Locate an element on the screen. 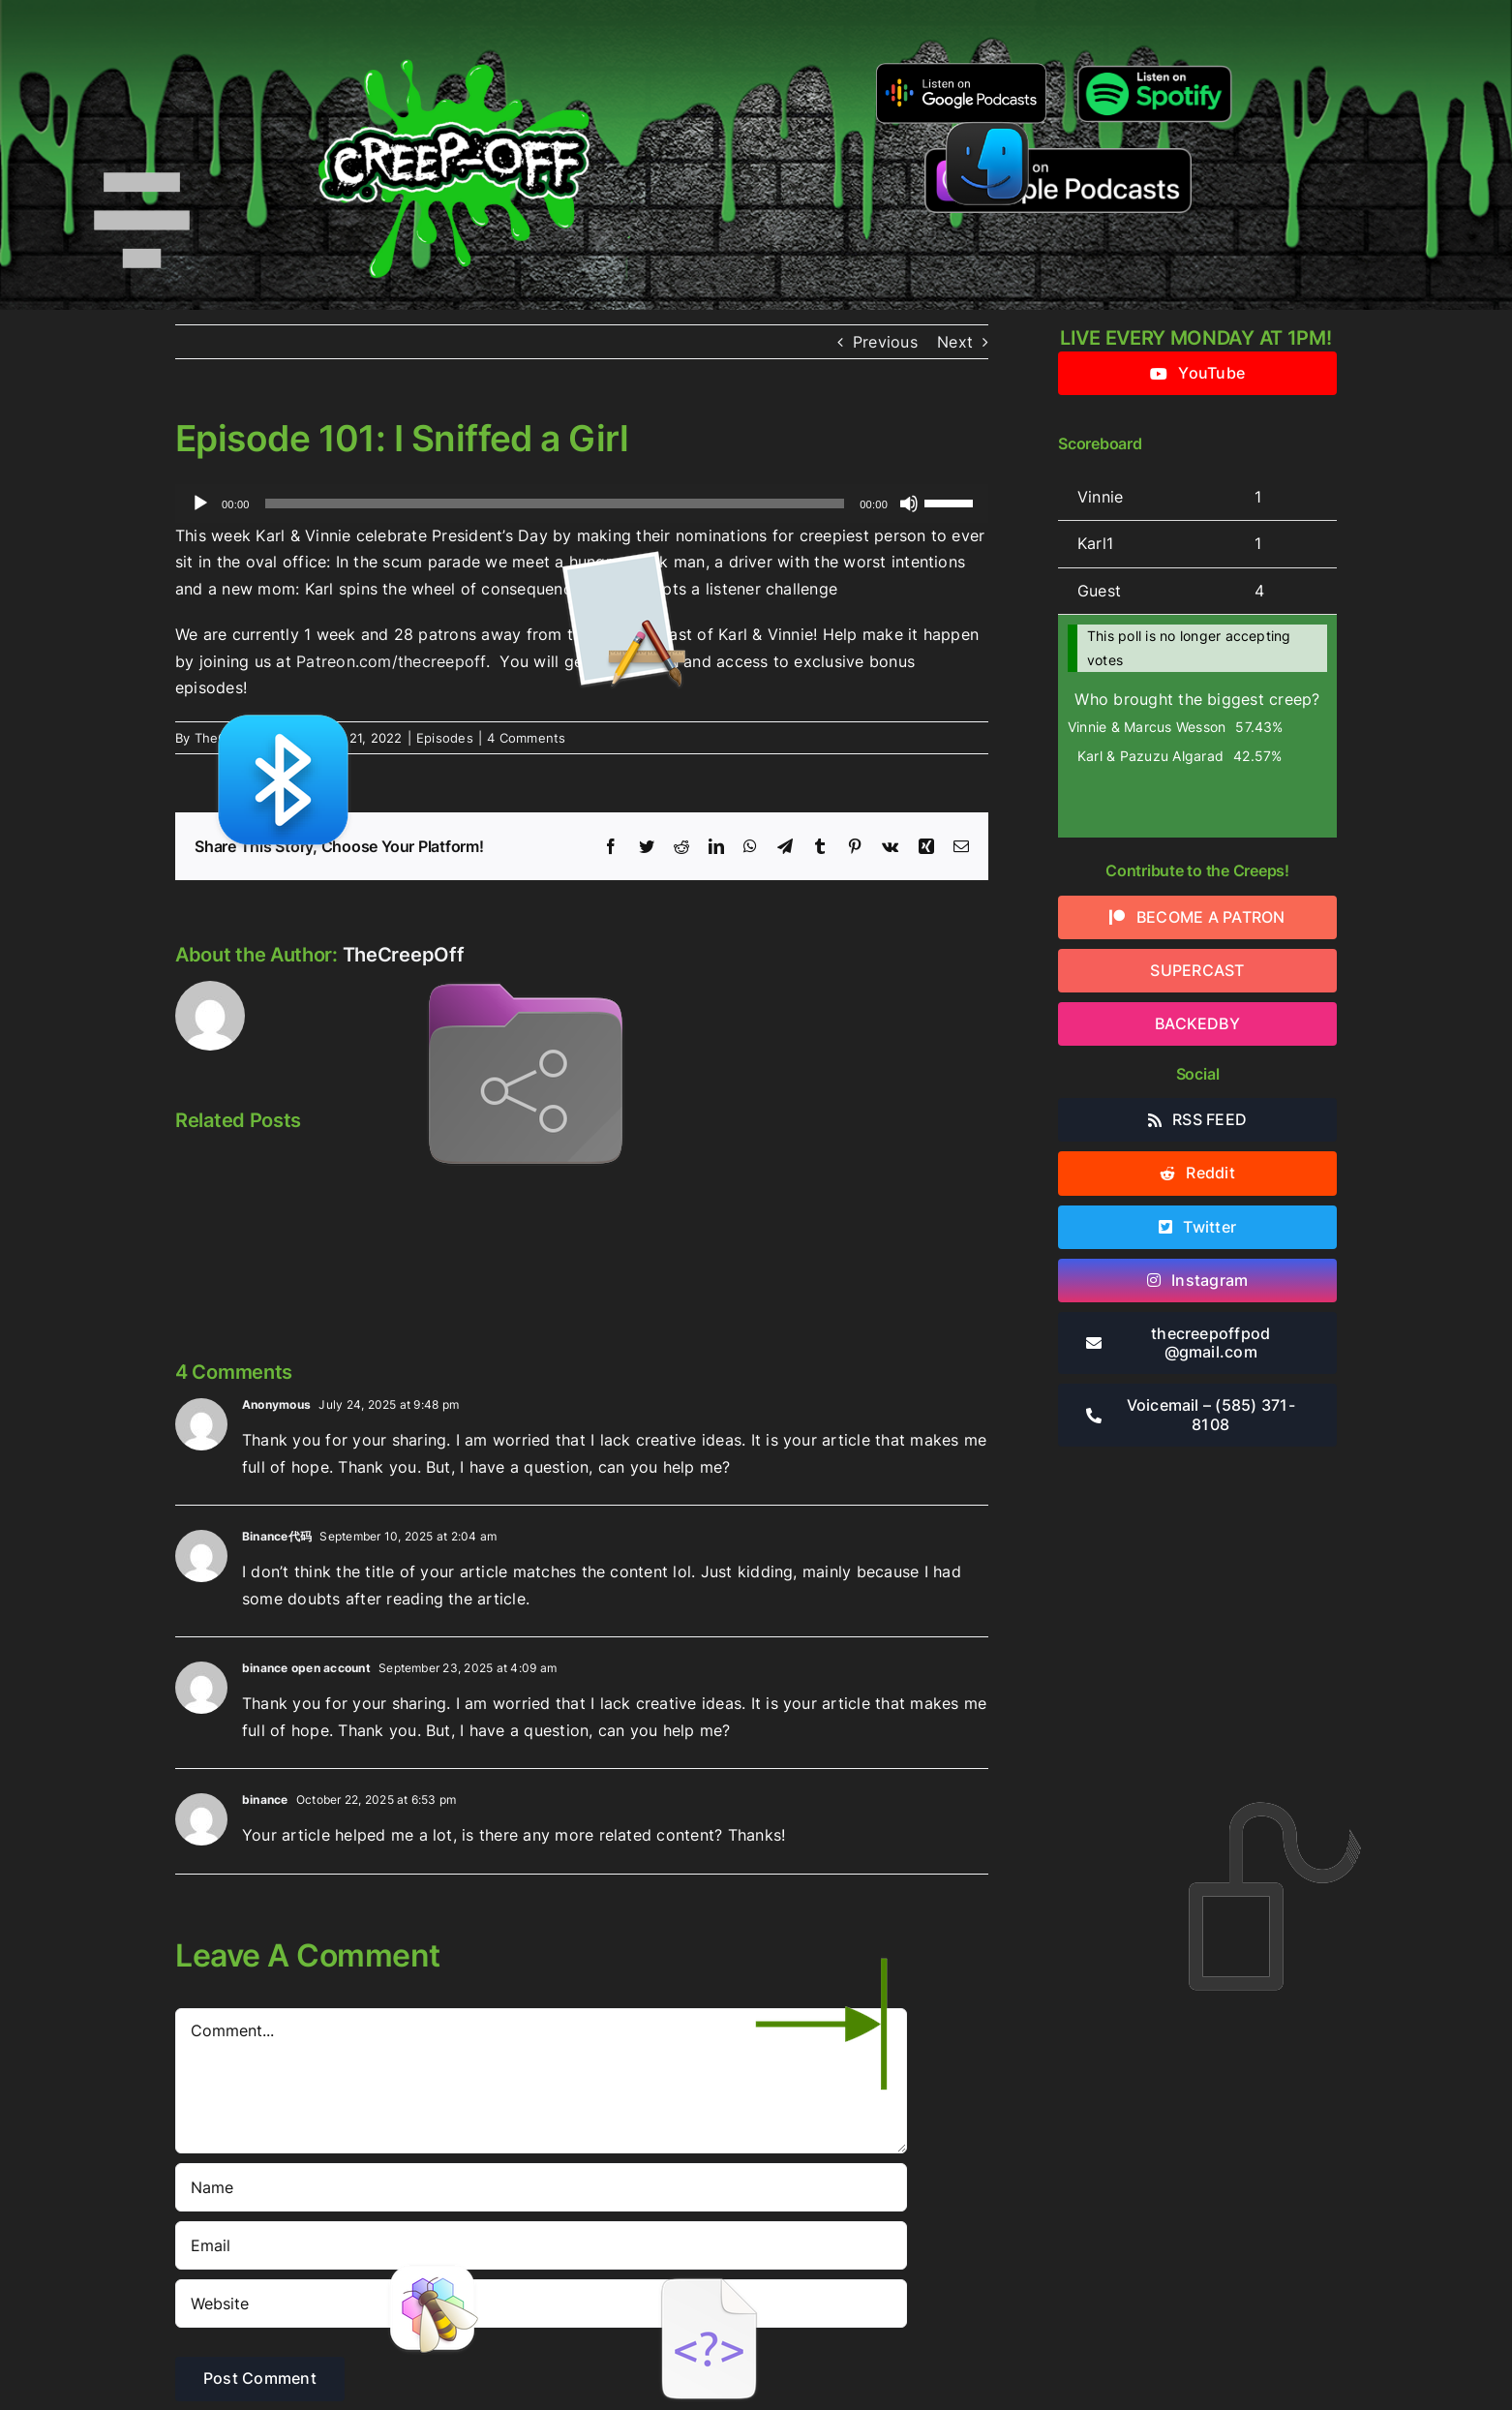  open beeref reference image board app is located at coordinates (432, 2307).